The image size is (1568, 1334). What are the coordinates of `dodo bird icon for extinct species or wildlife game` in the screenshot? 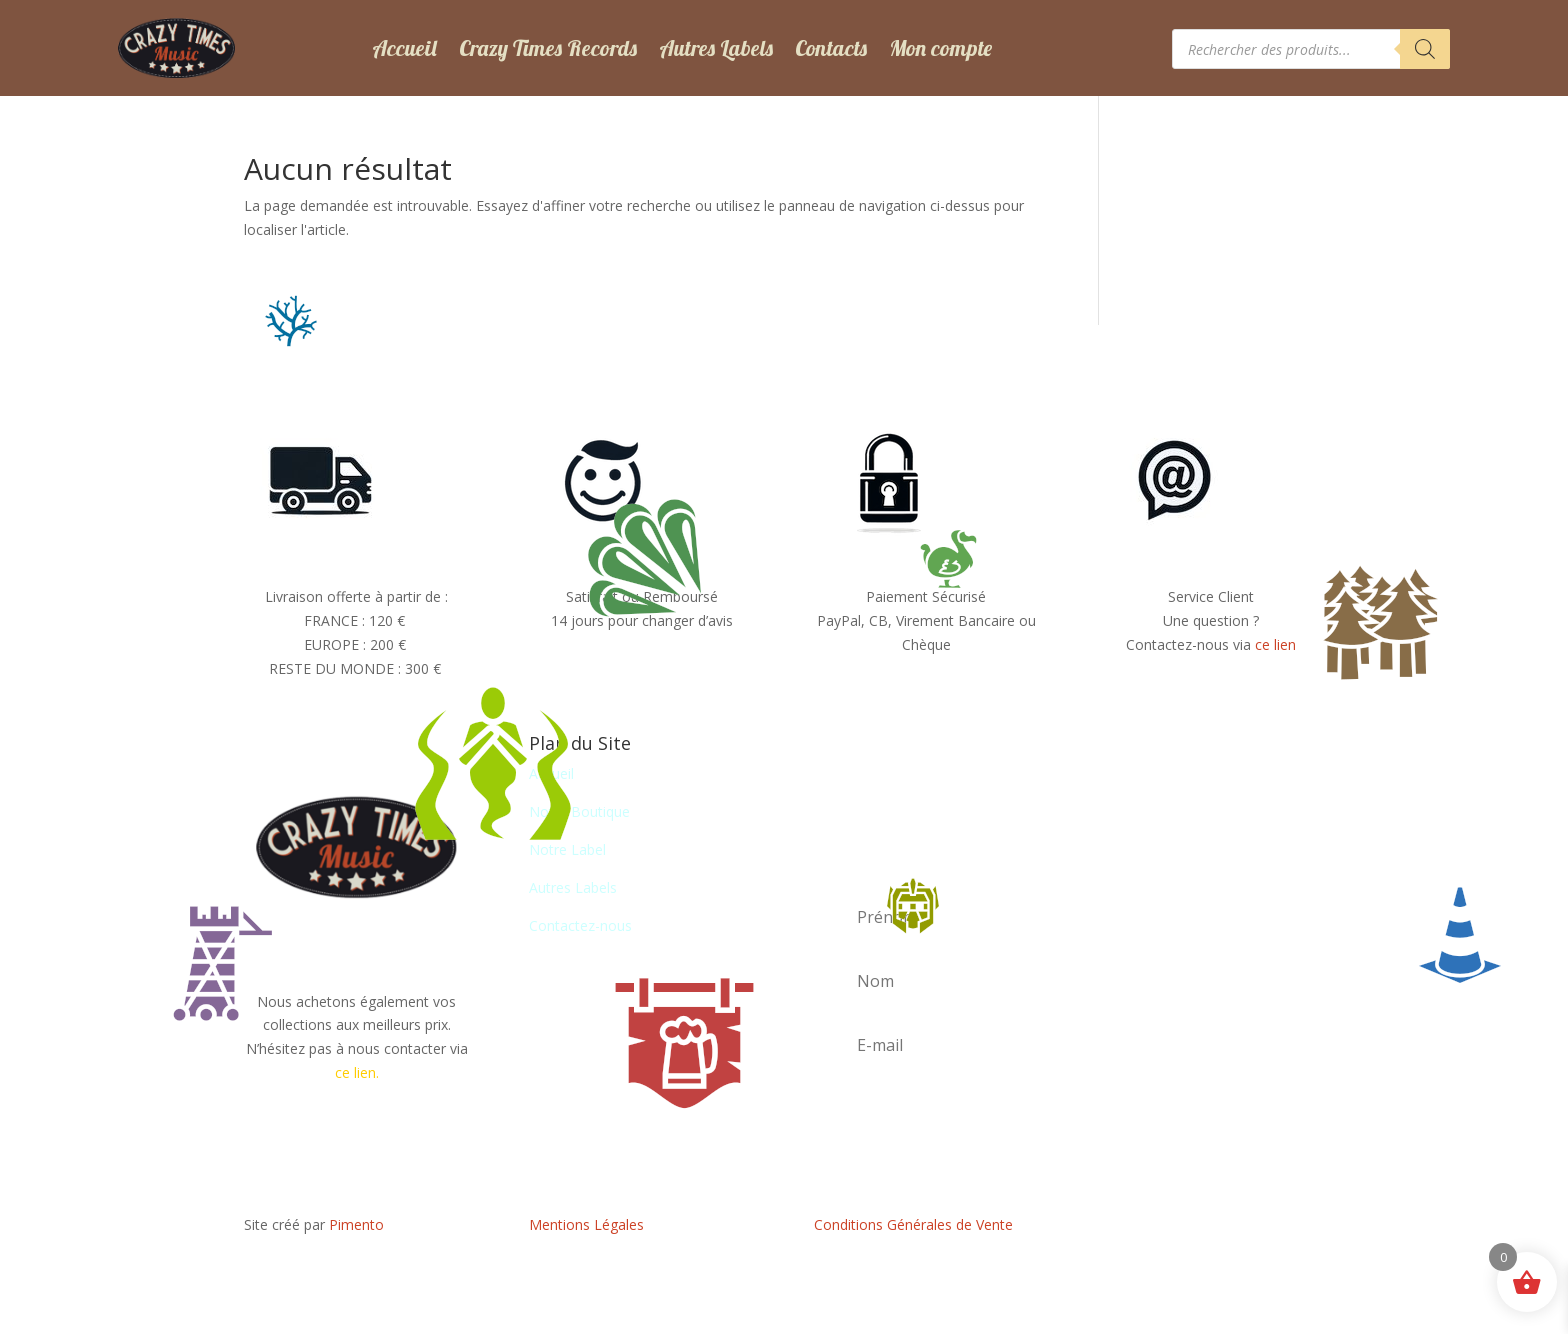 It's located at (948, 558).